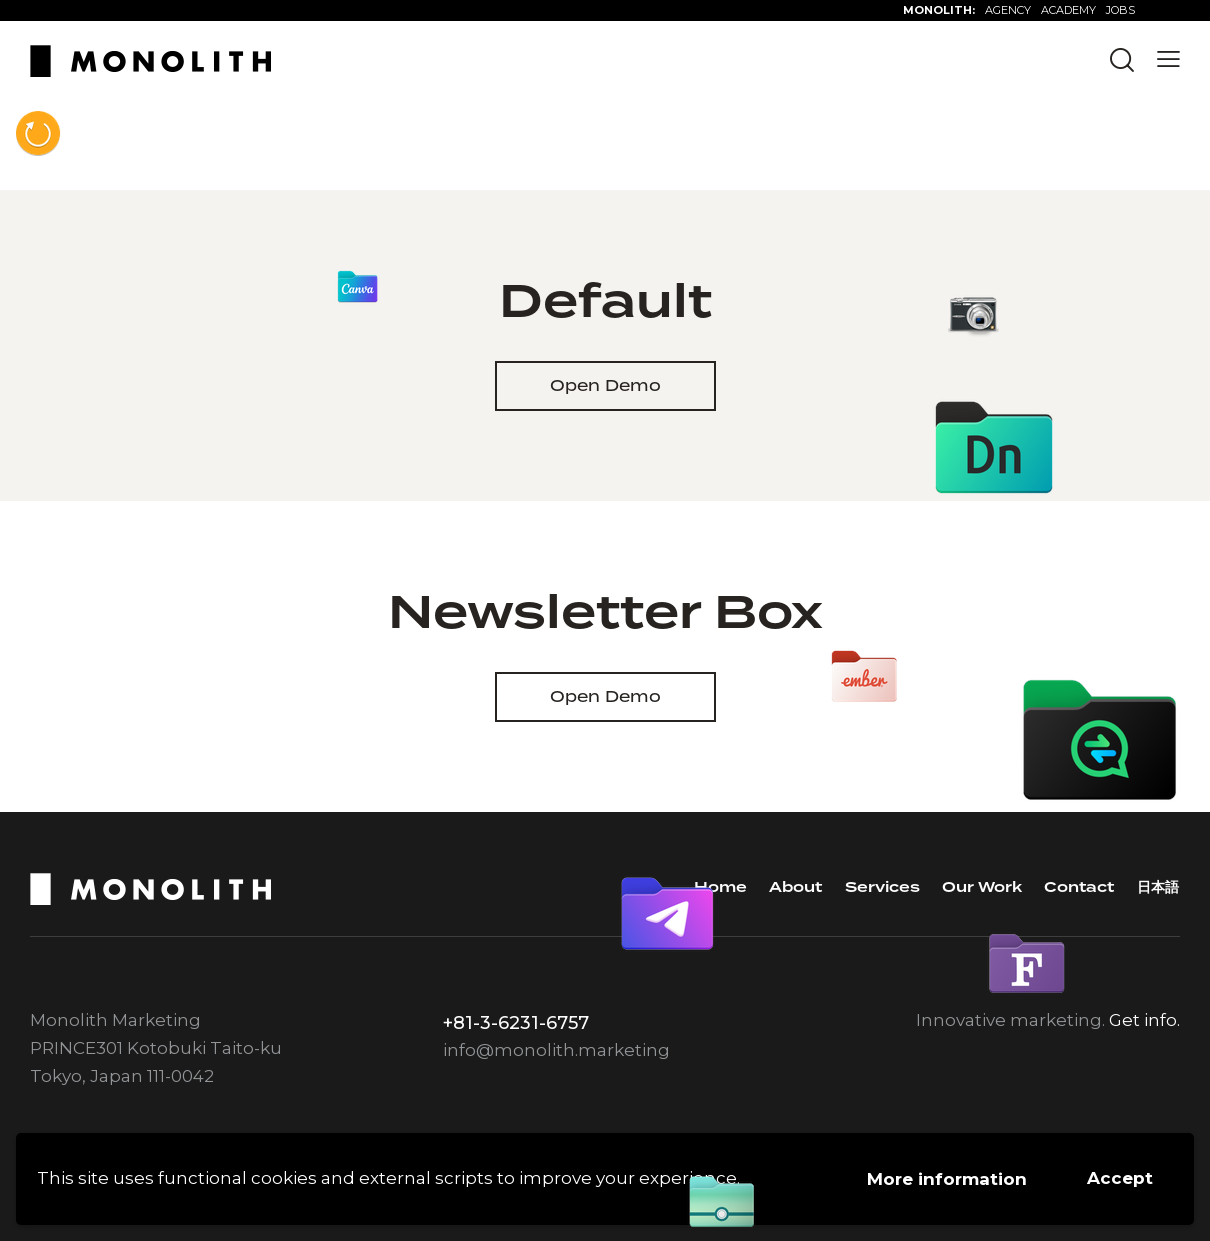 The width and height of the screenshot is (1210, 1241). I want to click on open ember.js project folder, so click(864, 678).